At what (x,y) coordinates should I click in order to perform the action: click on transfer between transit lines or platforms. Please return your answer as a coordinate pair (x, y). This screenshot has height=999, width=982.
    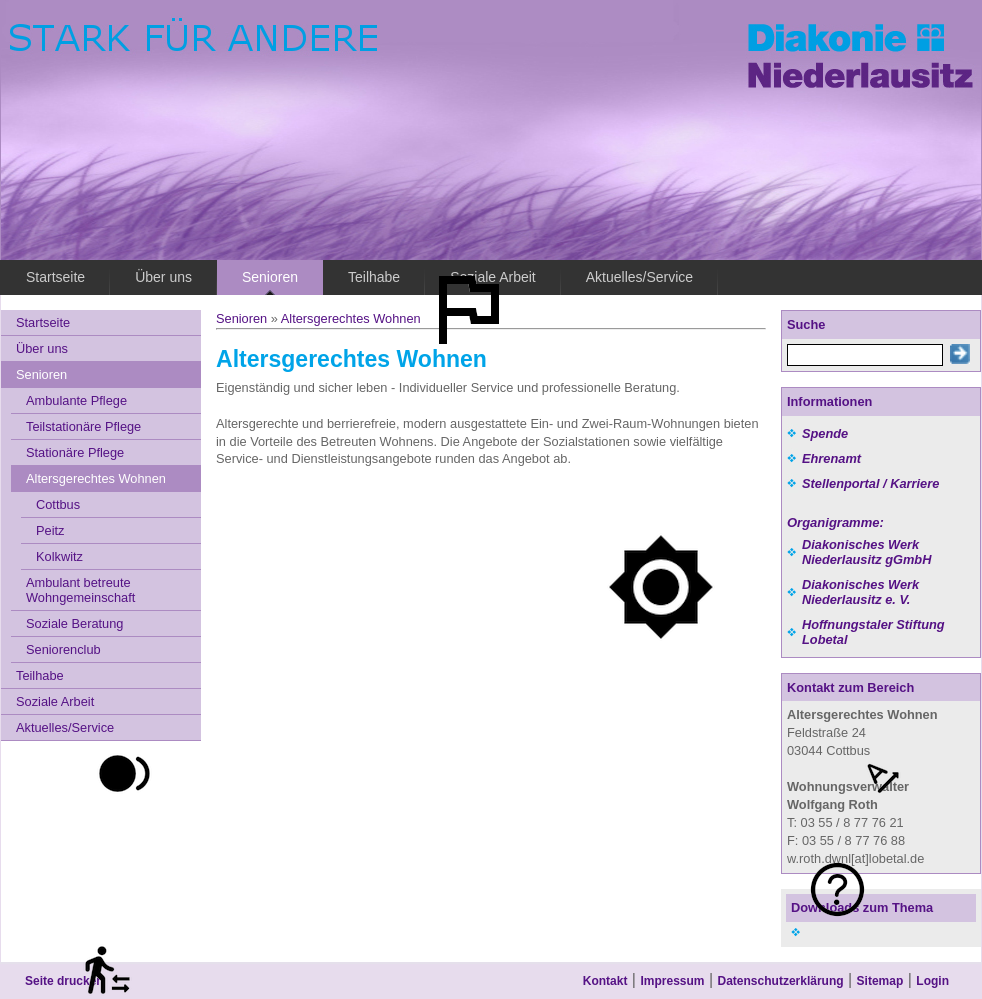
    Looking at the image, I should click on (107, 969).